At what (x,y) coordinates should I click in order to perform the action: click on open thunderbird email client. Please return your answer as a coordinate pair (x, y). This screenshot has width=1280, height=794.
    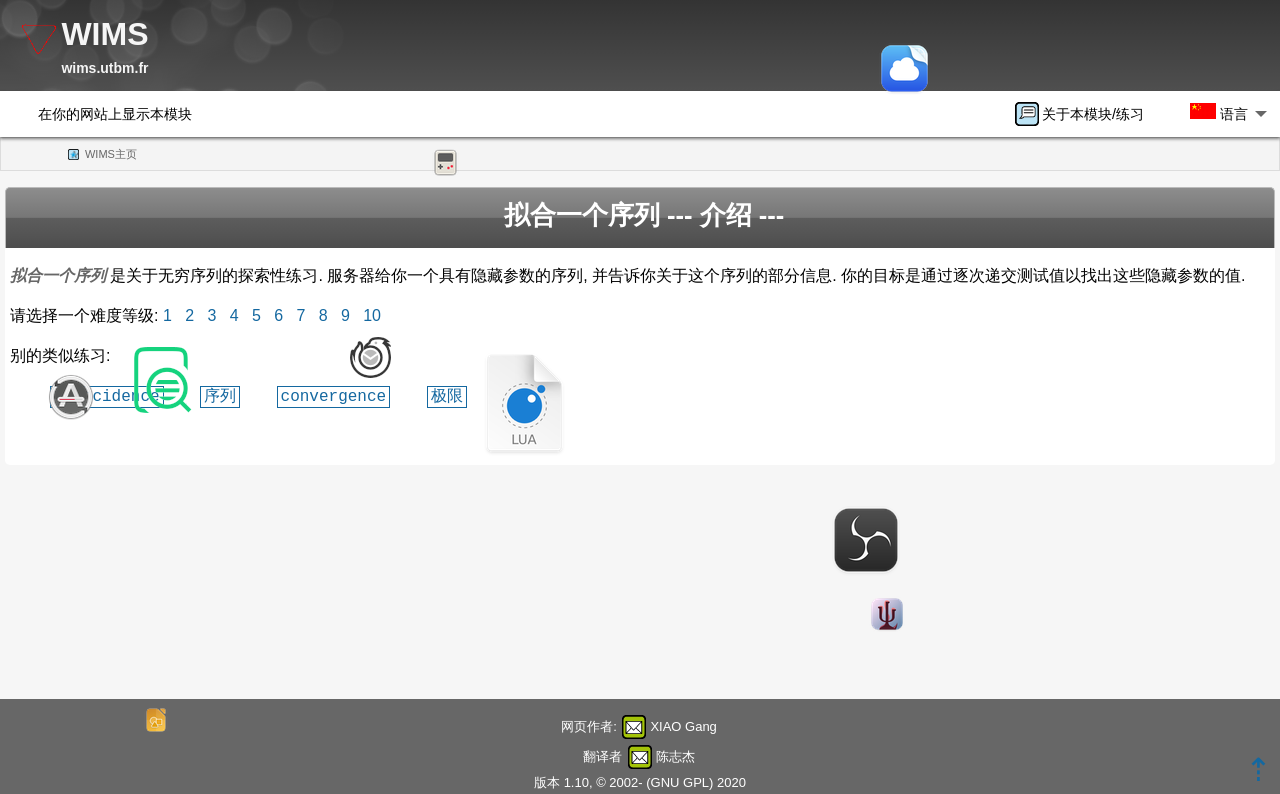
    Looking at the image, I should click on (370, 357).